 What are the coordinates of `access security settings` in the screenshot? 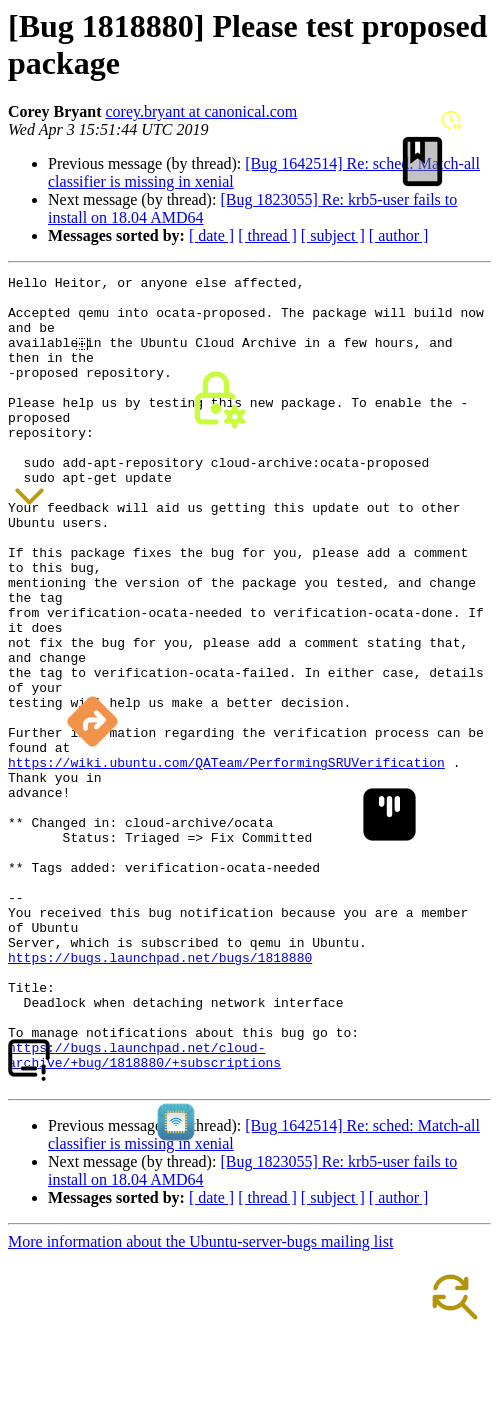 It's located at (216, 398).